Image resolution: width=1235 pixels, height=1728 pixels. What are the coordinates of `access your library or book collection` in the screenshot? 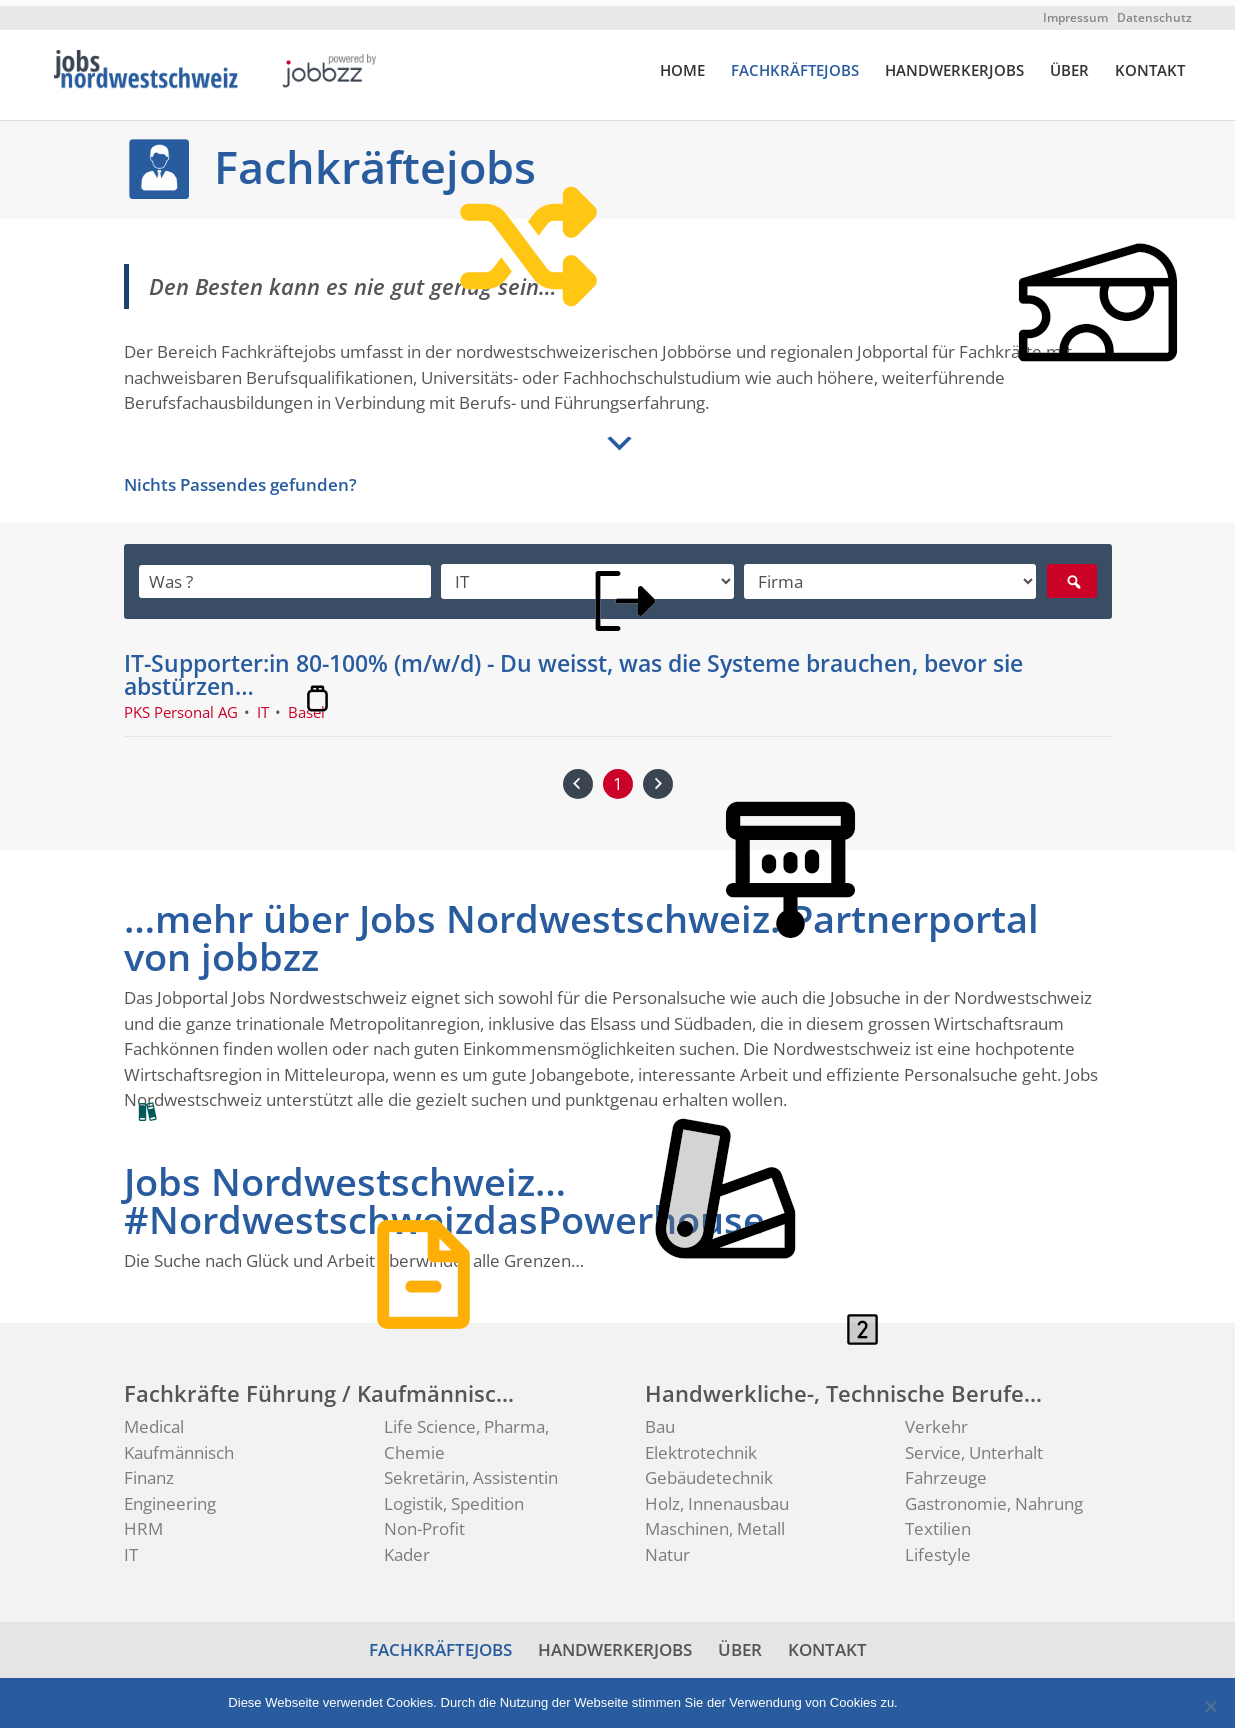 It's located at (147, 1112).